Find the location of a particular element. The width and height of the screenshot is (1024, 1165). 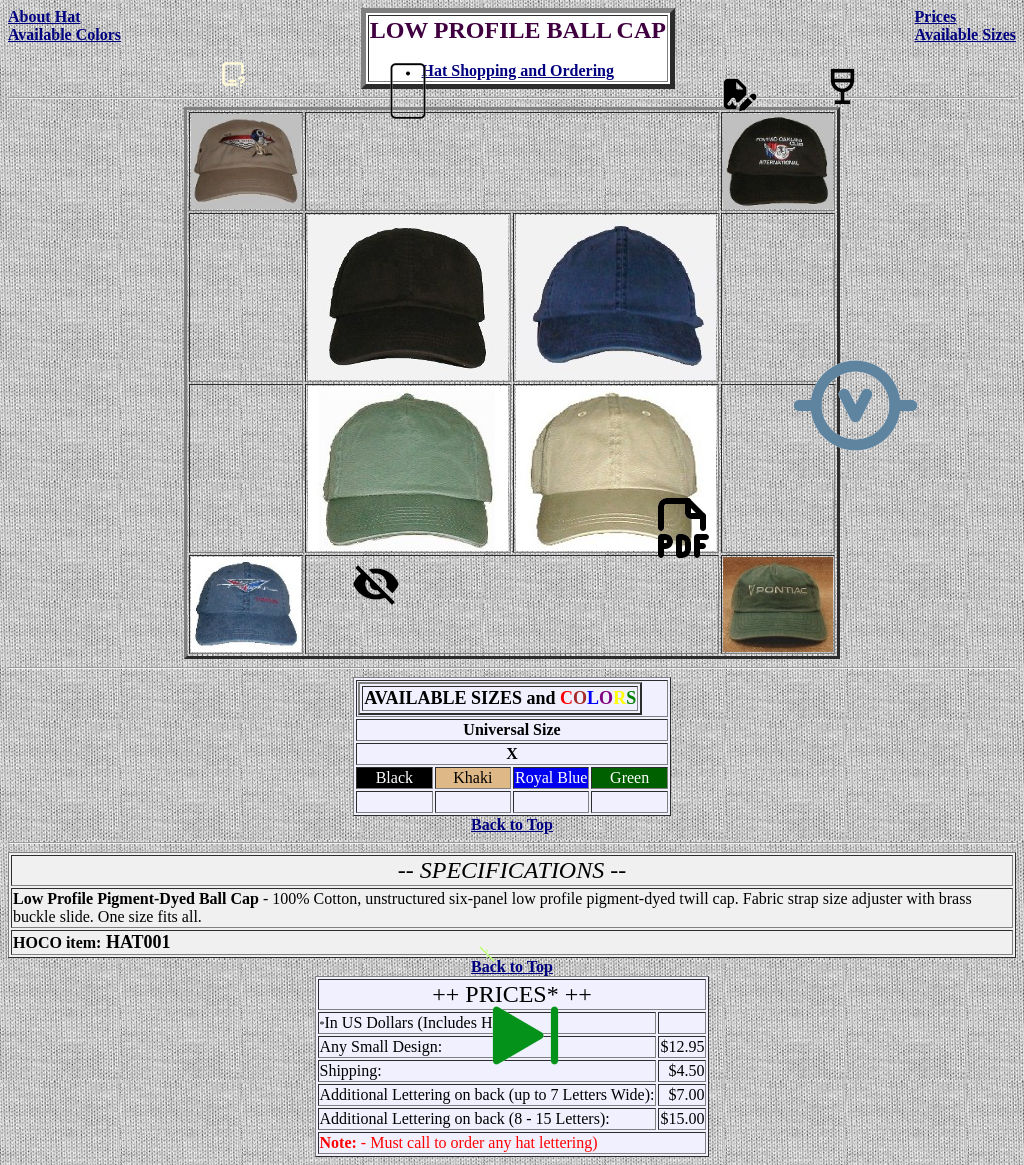

hide password or sensitive content is located at coordinates (376, 585).